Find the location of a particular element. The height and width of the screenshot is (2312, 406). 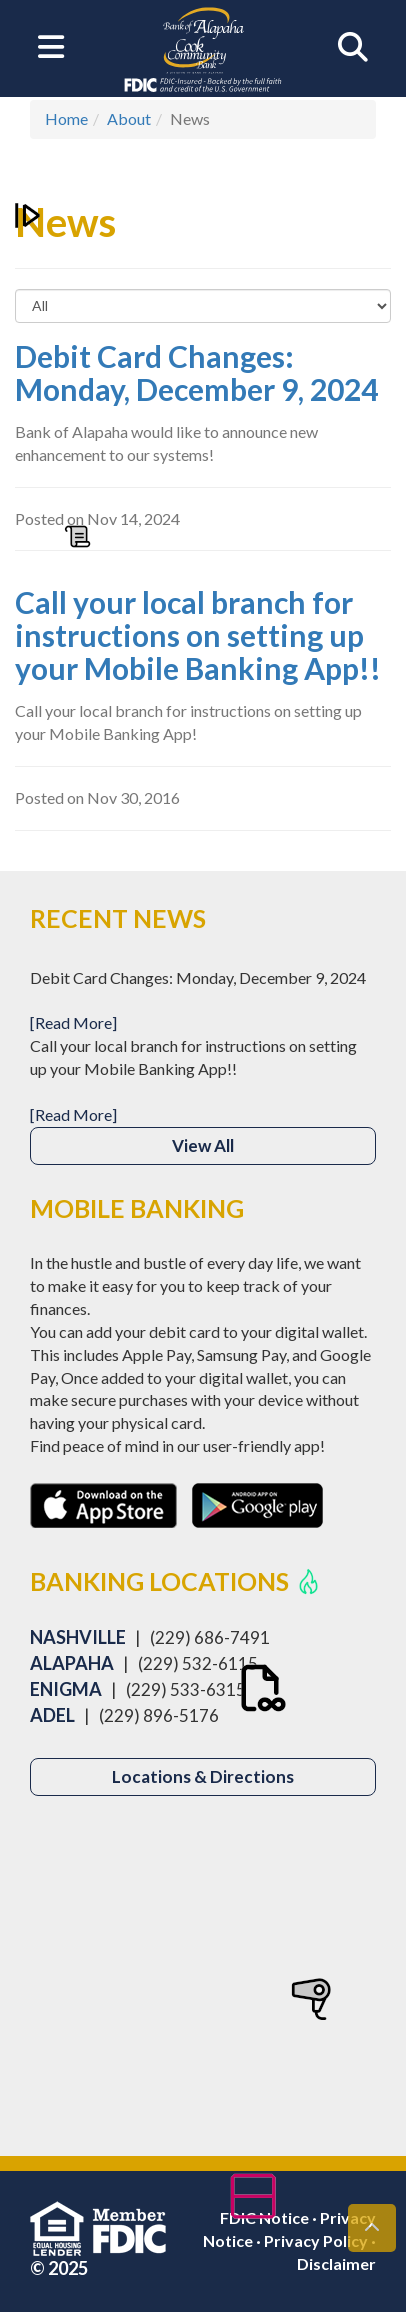

a file with unlimited or infinite storage is located at coordinates (260, 1688).